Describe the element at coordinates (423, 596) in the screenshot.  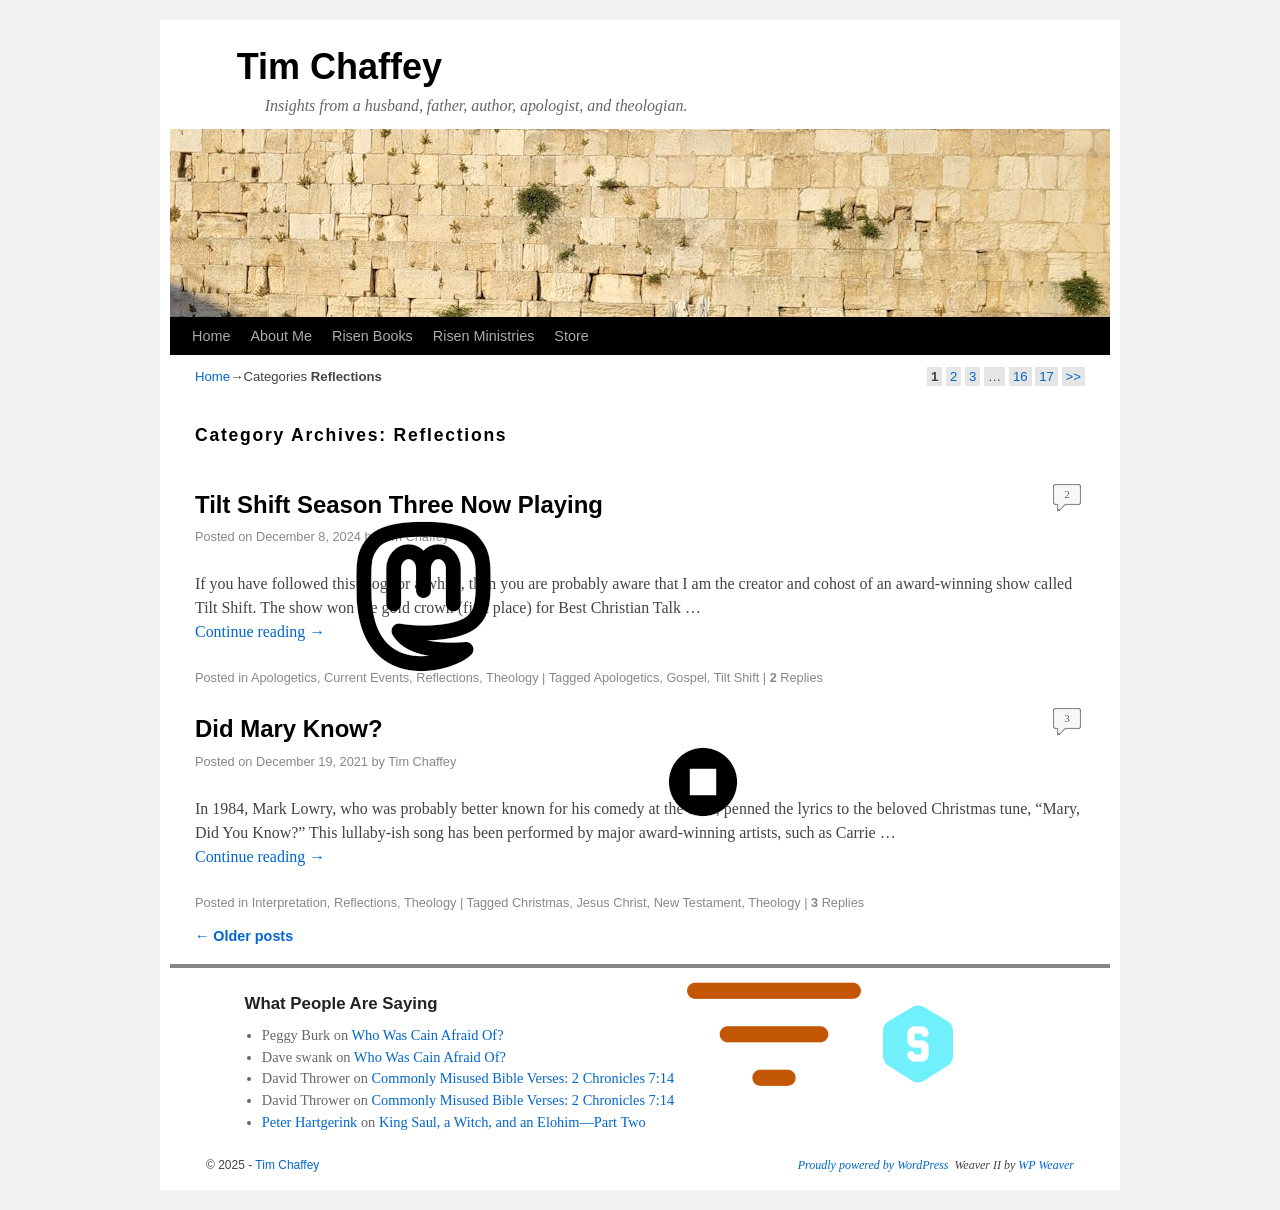
I see `open Mastodon app` at that location.